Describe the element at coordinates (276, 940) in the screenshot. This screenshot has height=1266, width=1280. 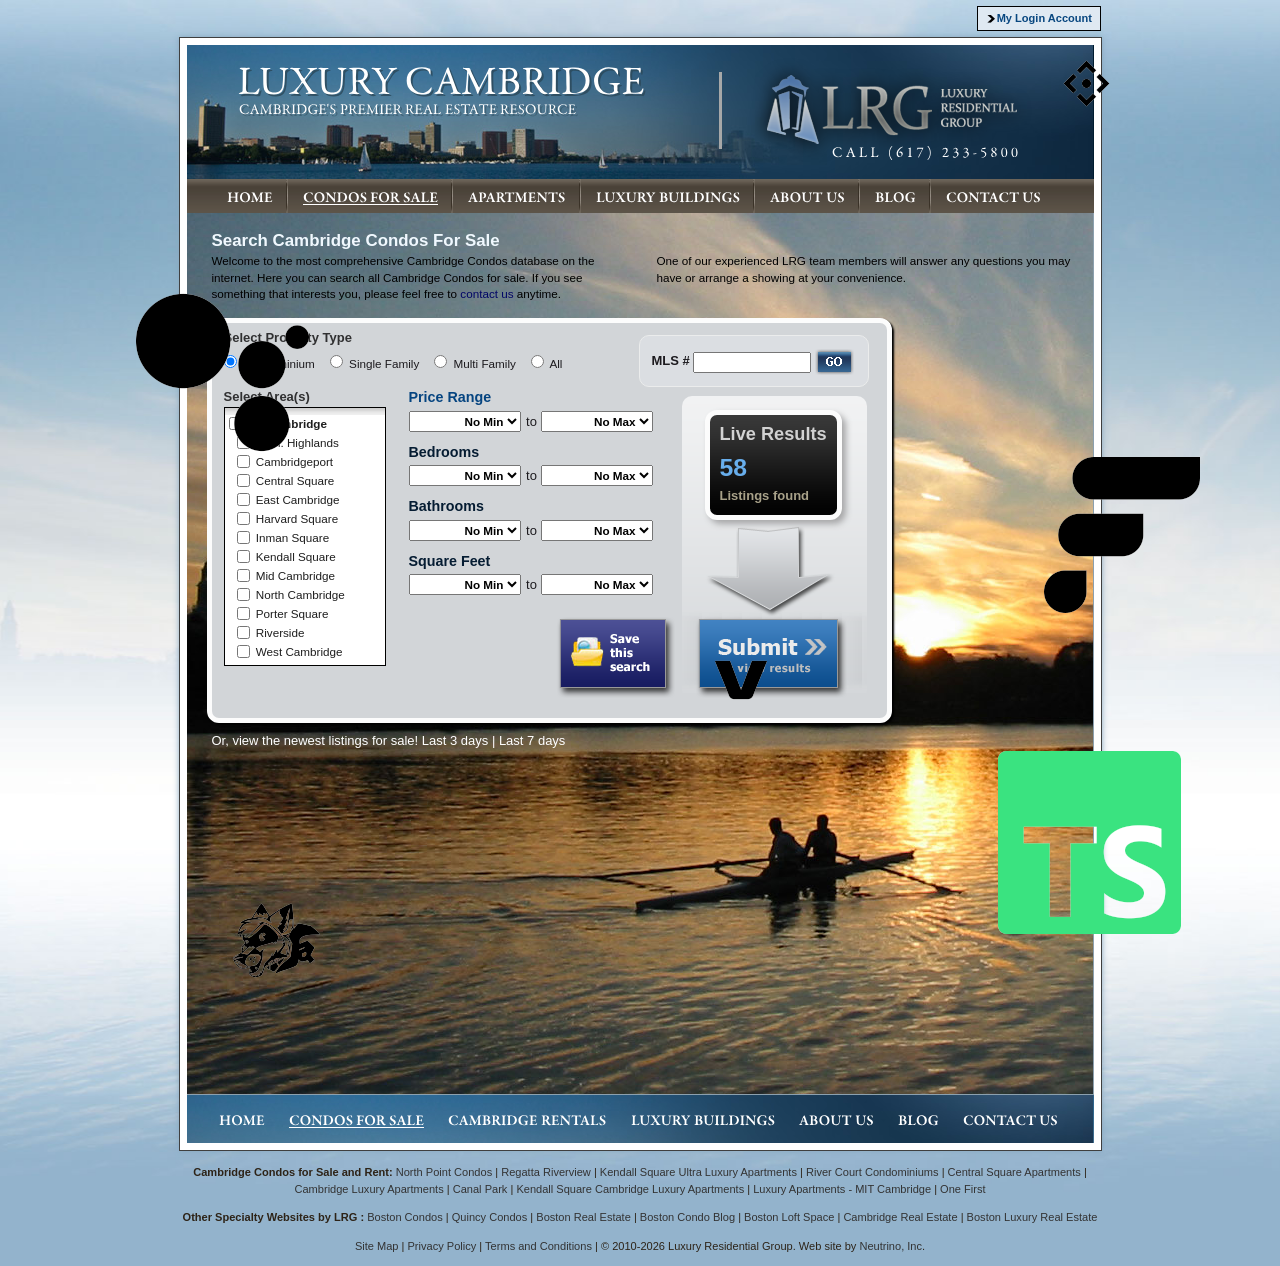
I see `visit furaffinity website` at that location.